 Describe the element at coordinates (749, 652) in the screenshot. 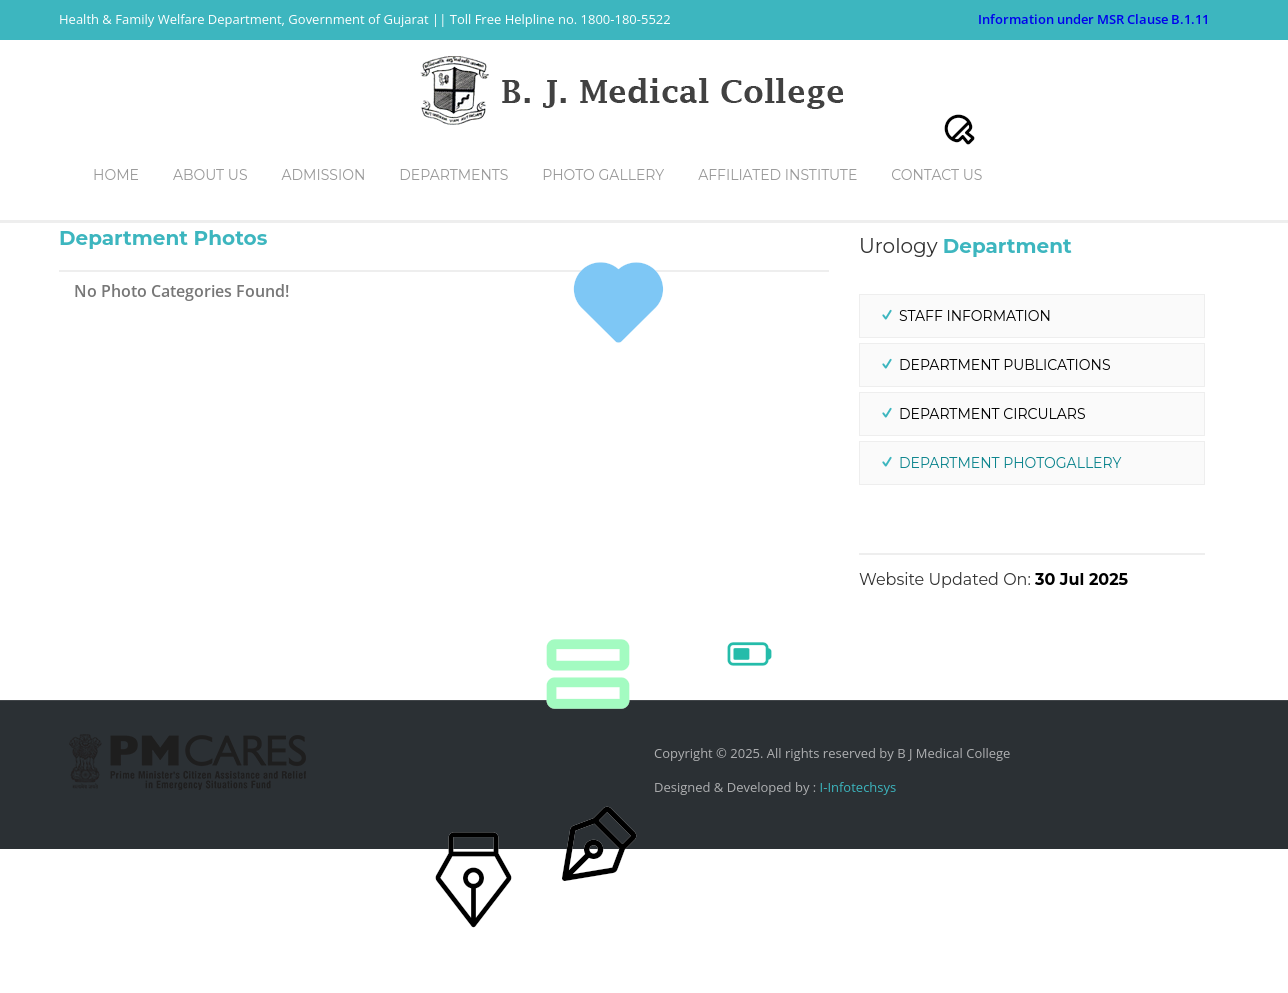

I see `indicates battery at 50% charge` at that location.